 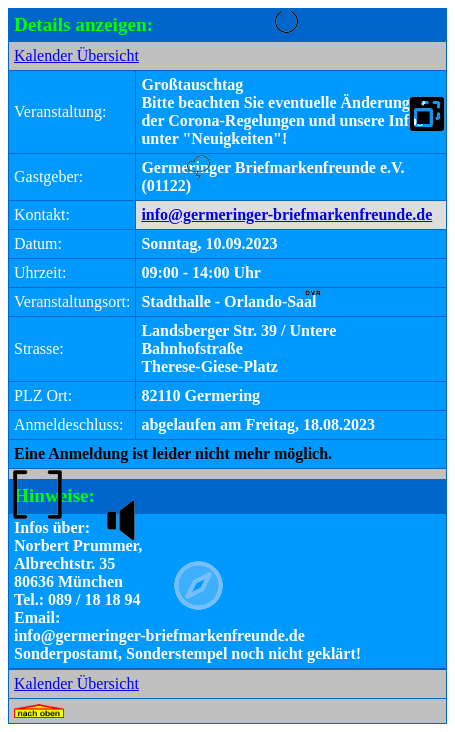 What do you see at coordinates (37, 494) in the screenshot?
I see `insert or edit code brackets` at bounding box center [37, 494].